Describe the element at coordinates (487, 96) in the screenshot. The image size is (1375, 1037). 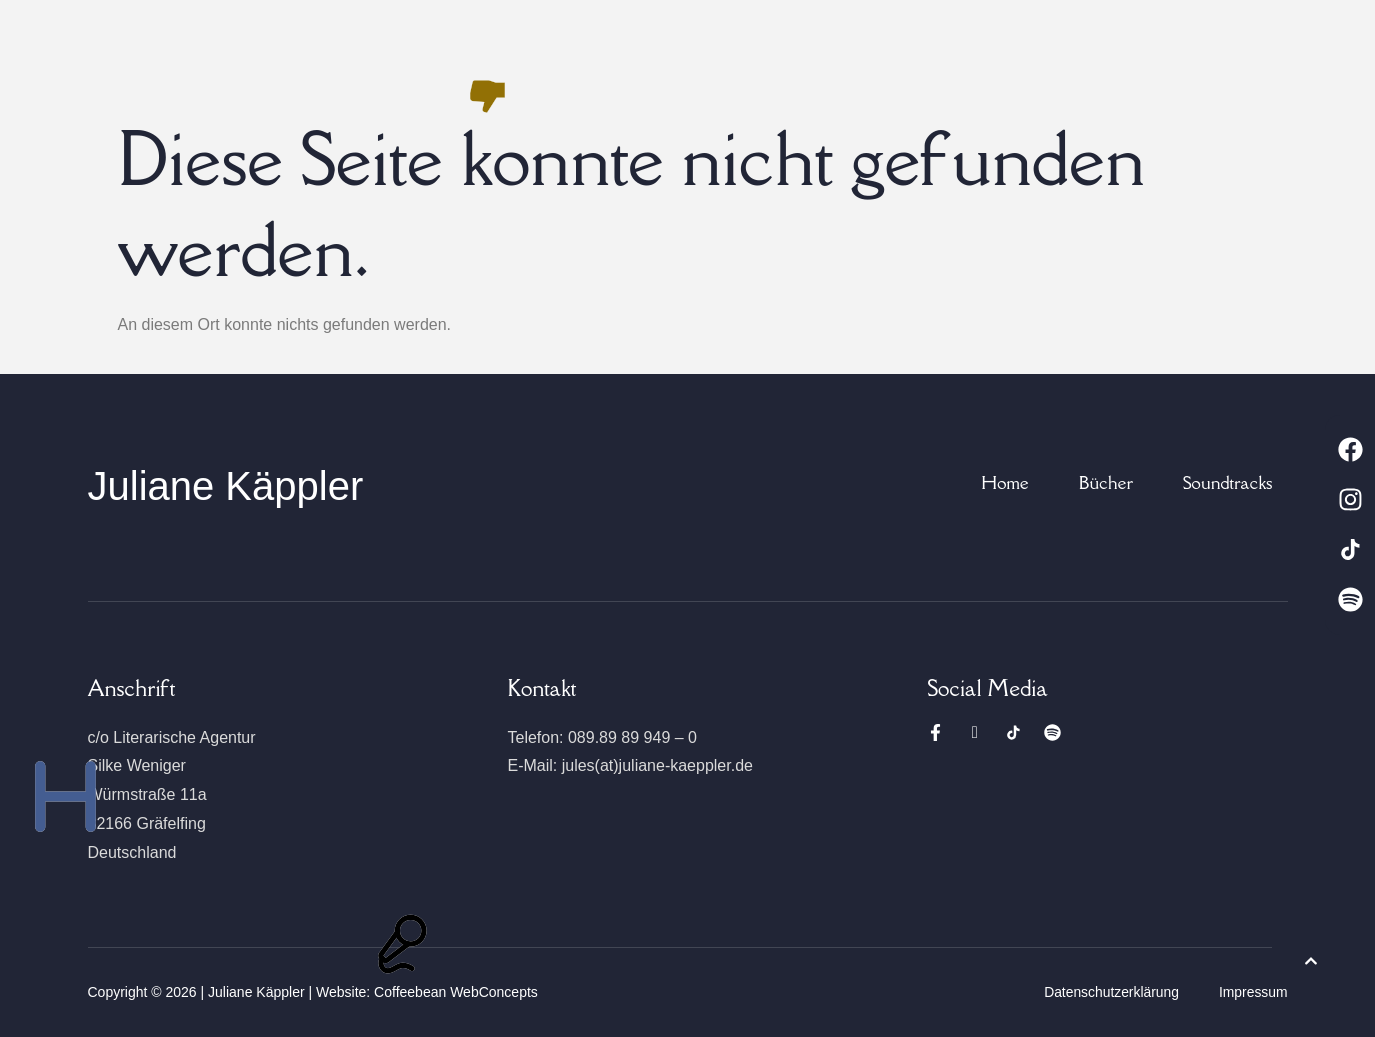
I see `dislike or downvote content` at that location.